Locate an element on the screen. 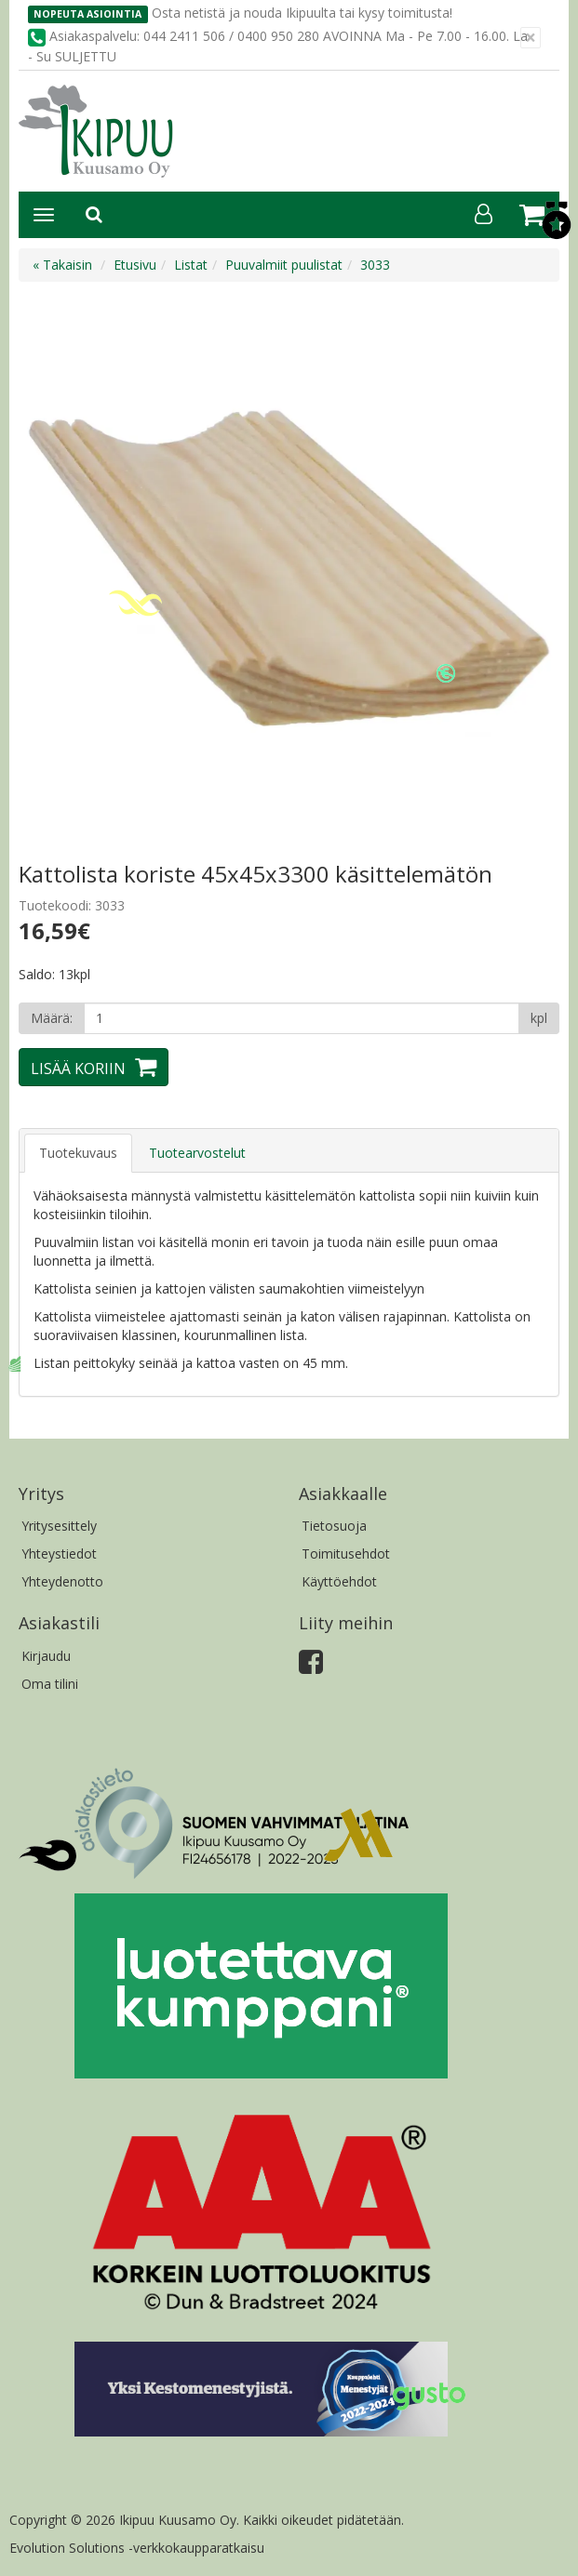 Image resolution: width=578 pixels, height=2576 pixels. open MediaFire cloud storage is located at coordinates (47, 1855).